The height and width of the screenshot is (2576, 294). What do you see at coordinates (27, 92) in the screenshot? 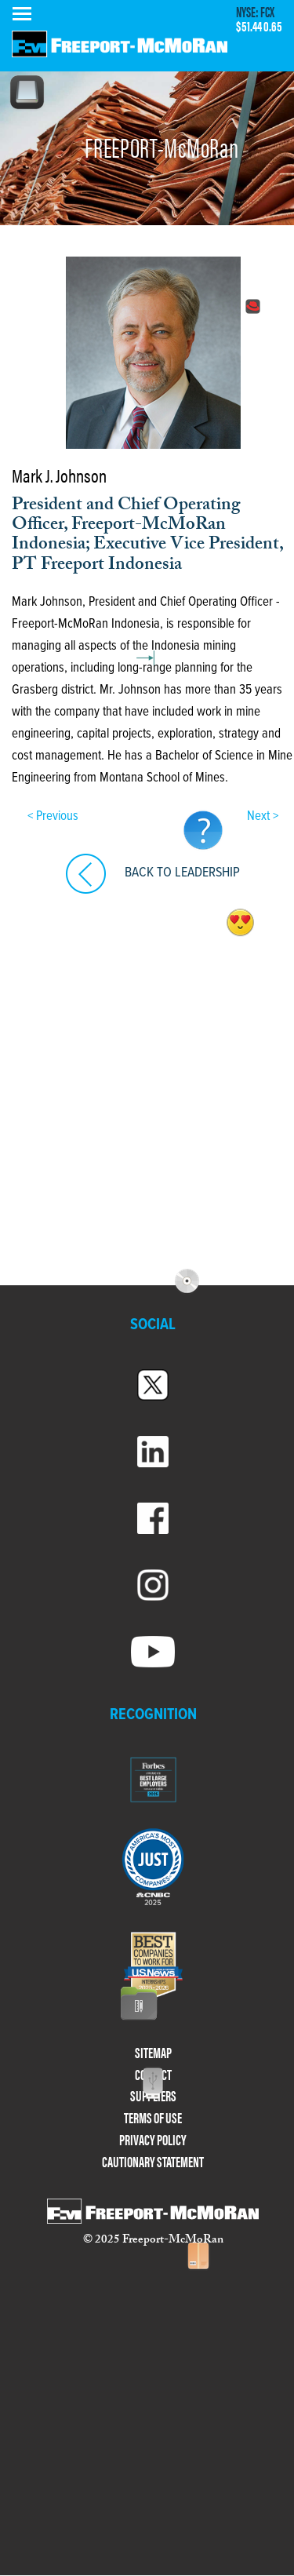
I see `access removable media or external drive` at bounding box center [27, 92].